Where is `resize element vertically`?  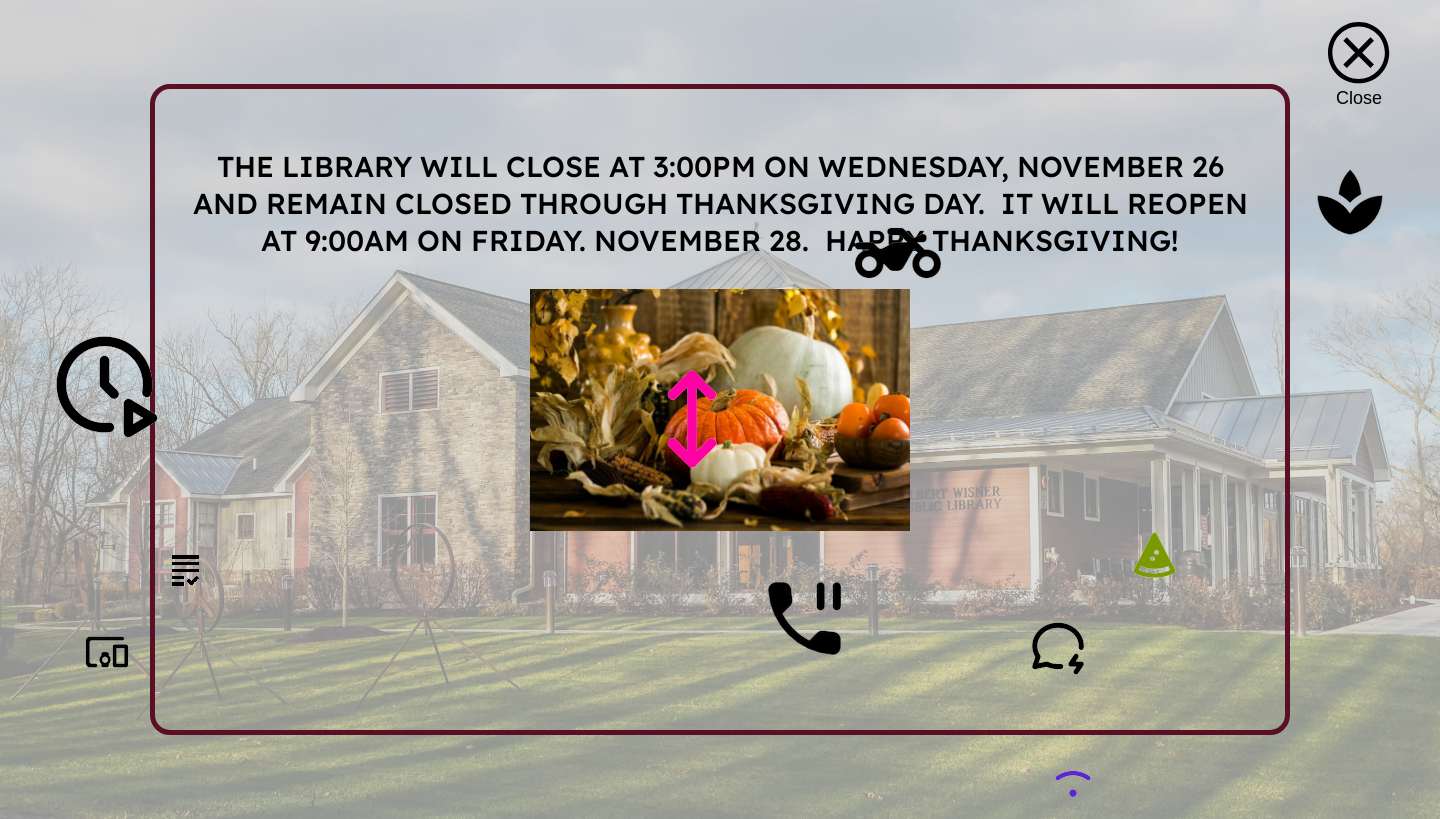
resize element vertically is located at coordinates (692, 419).